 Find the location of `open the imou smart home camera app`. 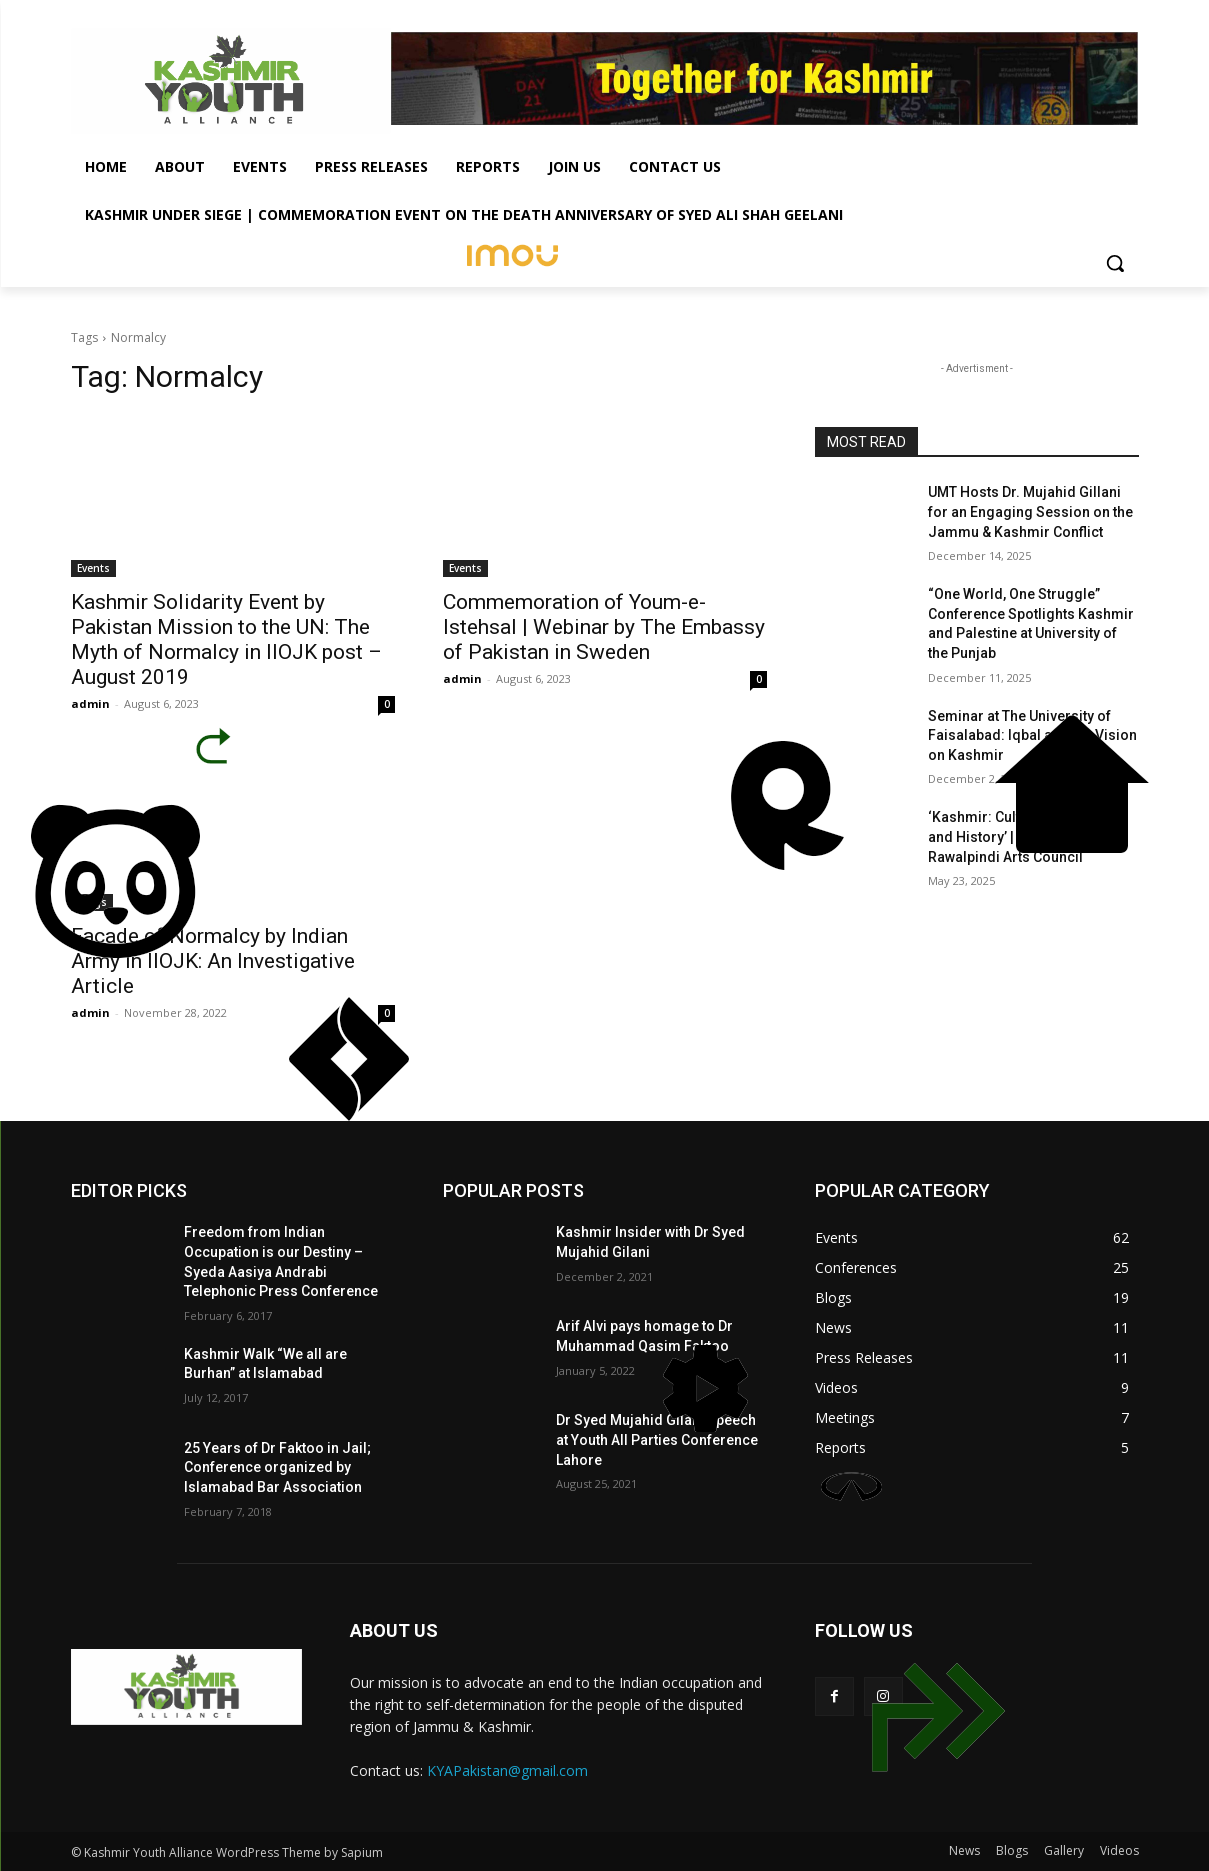

open the imou smart home camera app is located at coordinates (512, 255).